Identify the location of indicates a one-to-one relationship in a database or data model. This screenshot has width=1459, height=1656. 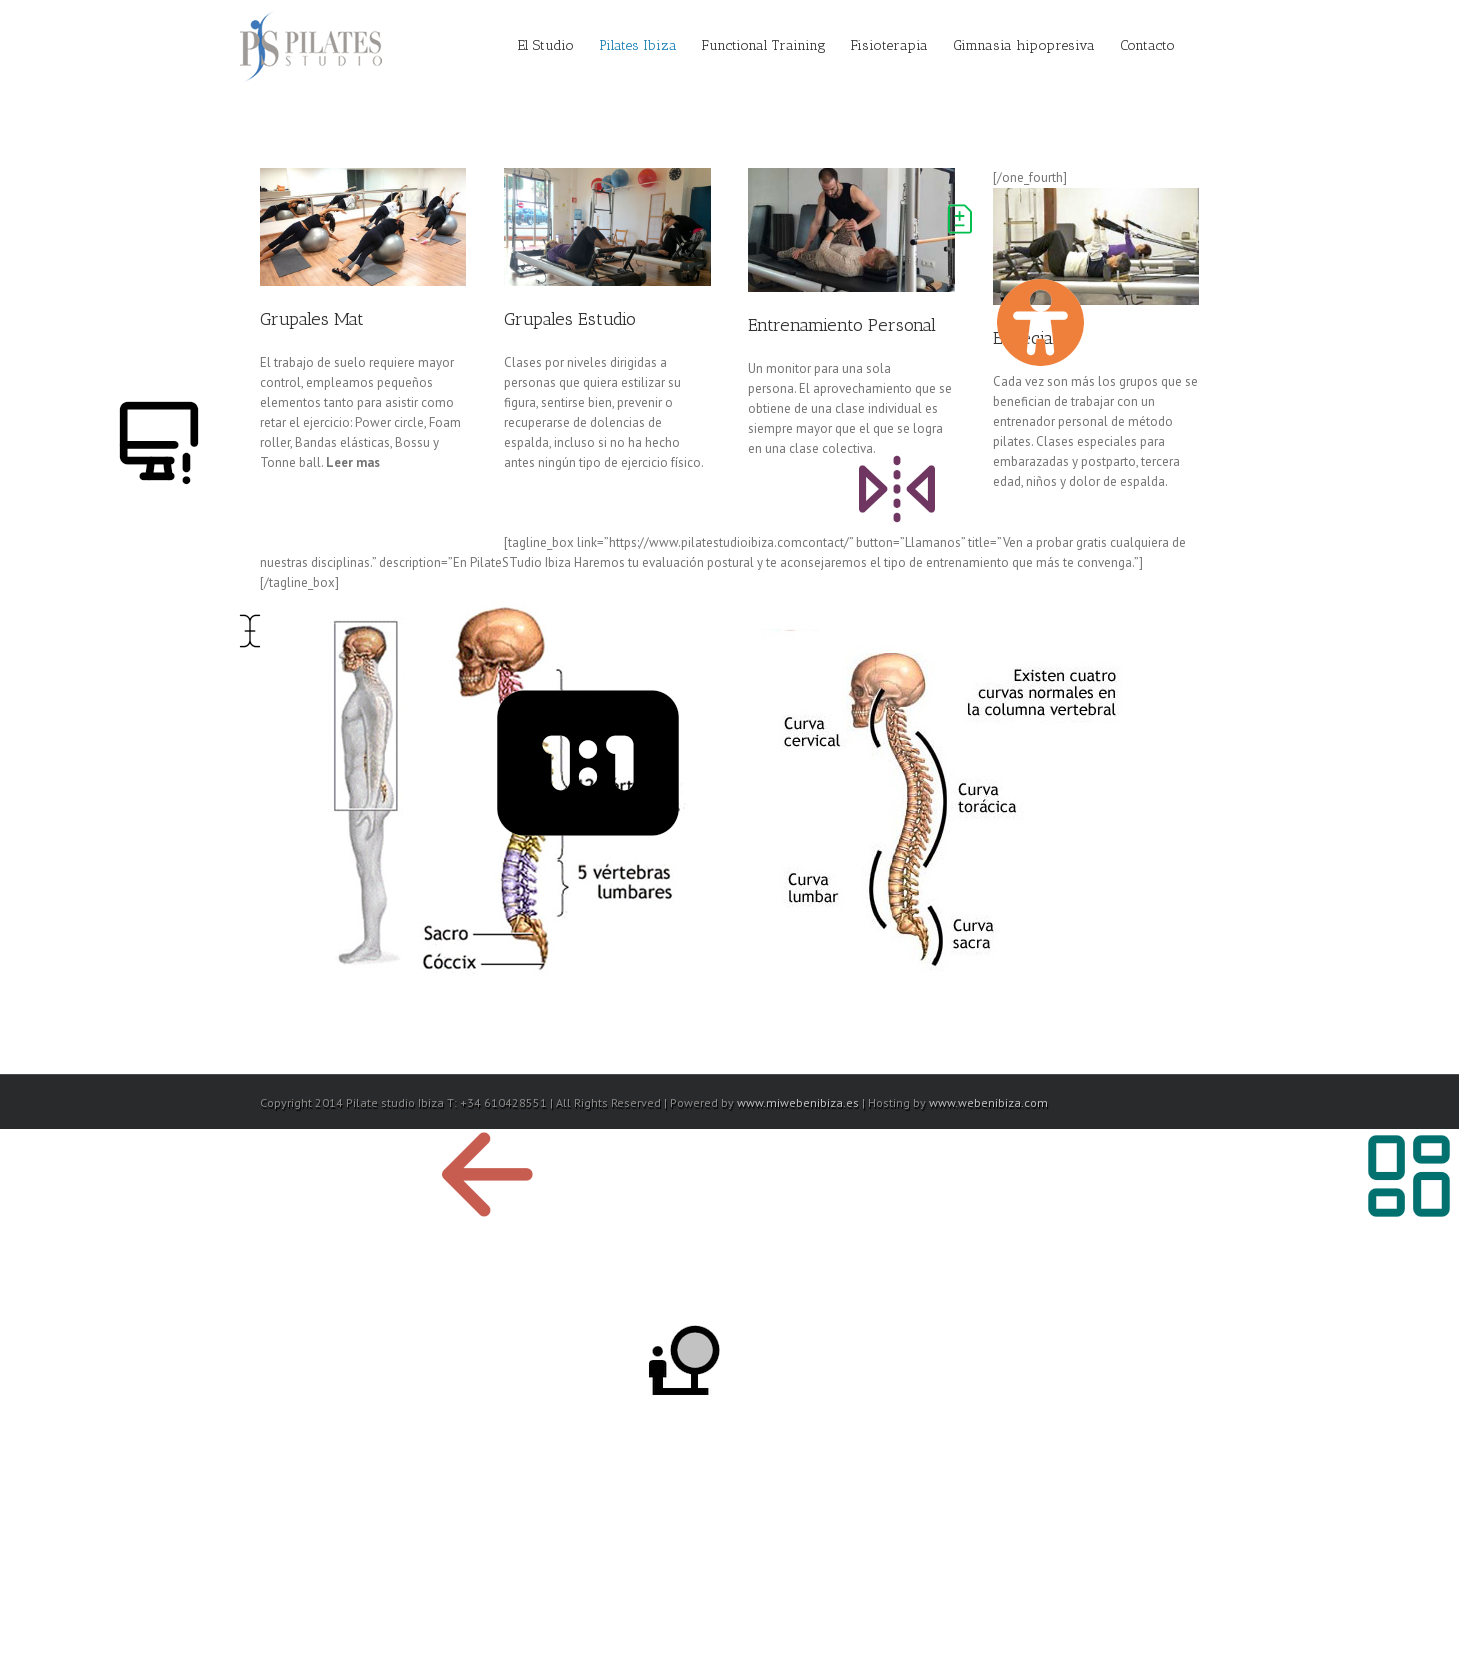
(588, 763).